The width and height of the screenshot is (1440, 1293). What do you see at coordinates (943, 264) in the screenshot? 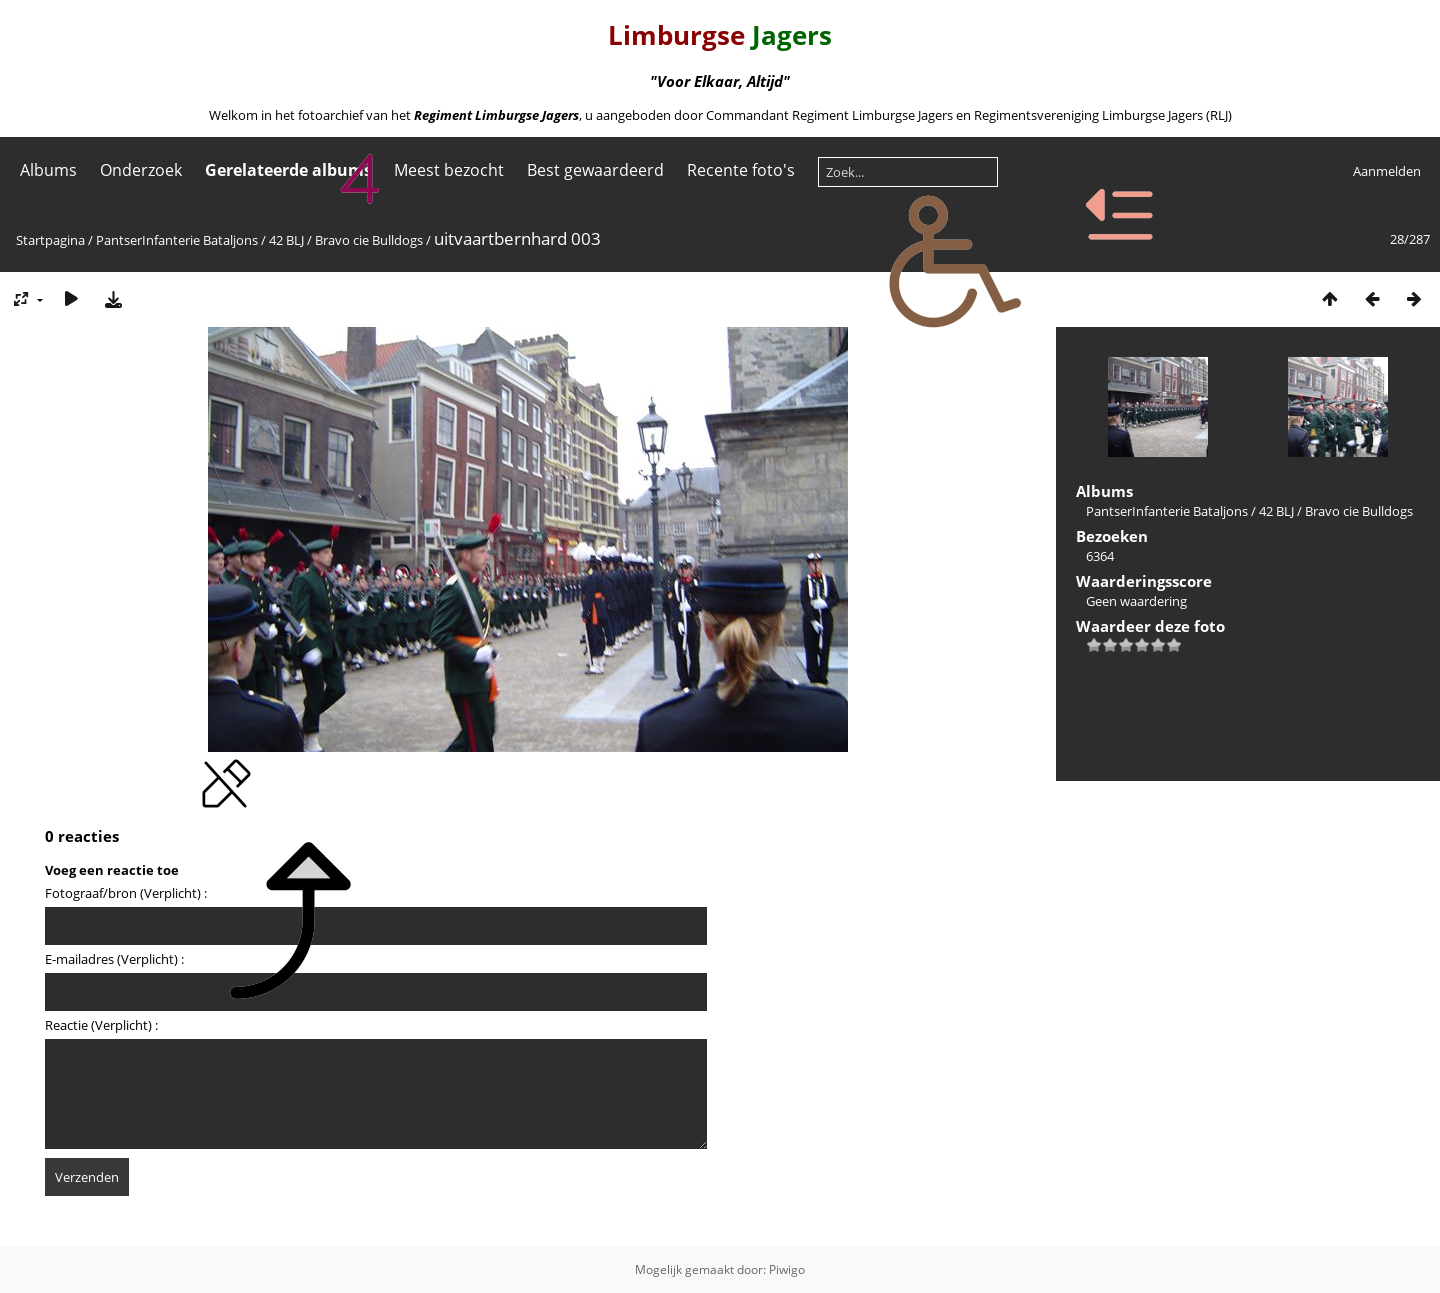
I see `indicates wheelchair accessible facilities` at bounding box center [943, 264].